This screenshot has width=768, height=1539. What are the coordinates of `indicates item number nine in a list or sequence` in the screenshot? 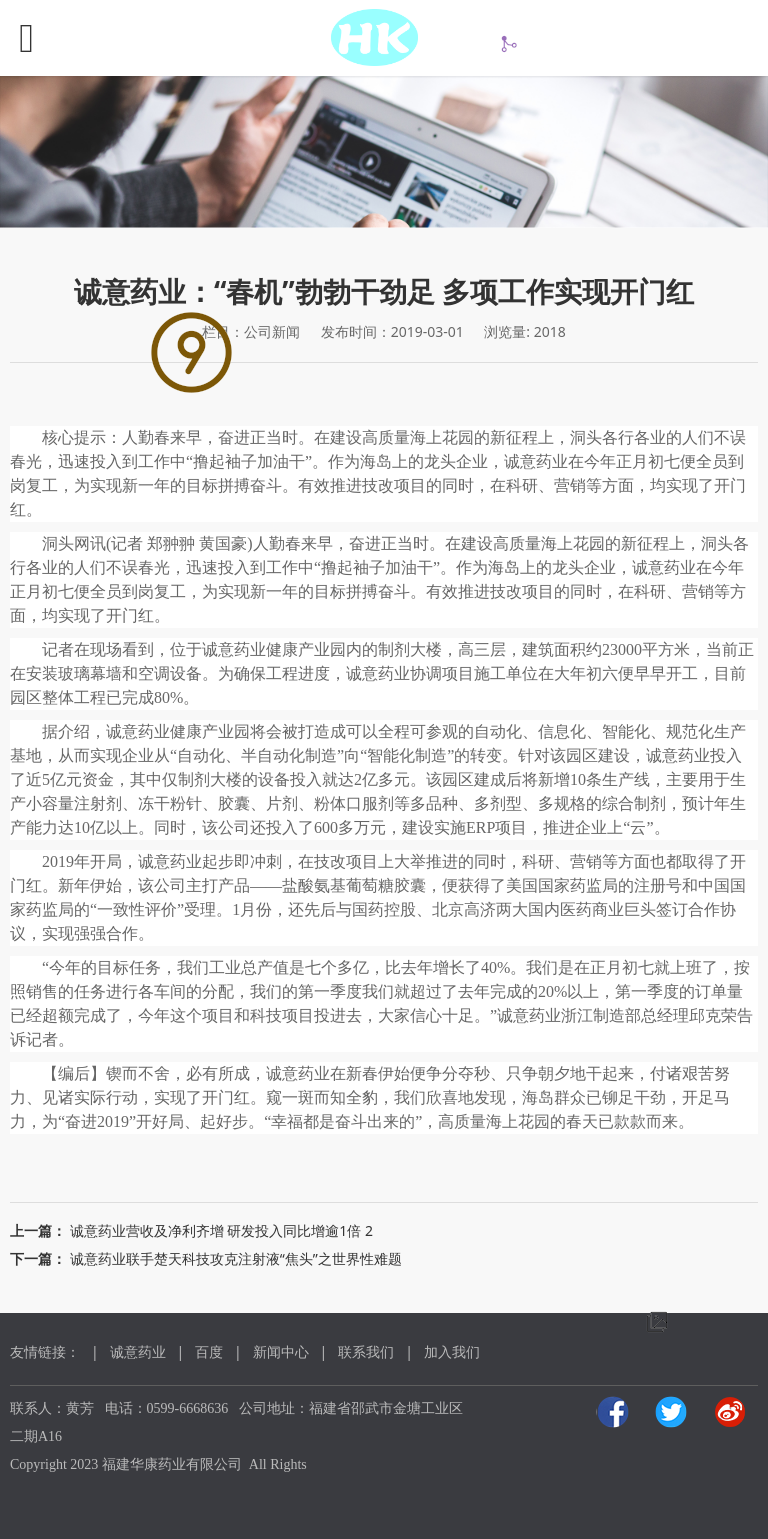 It's located at (191, 352).